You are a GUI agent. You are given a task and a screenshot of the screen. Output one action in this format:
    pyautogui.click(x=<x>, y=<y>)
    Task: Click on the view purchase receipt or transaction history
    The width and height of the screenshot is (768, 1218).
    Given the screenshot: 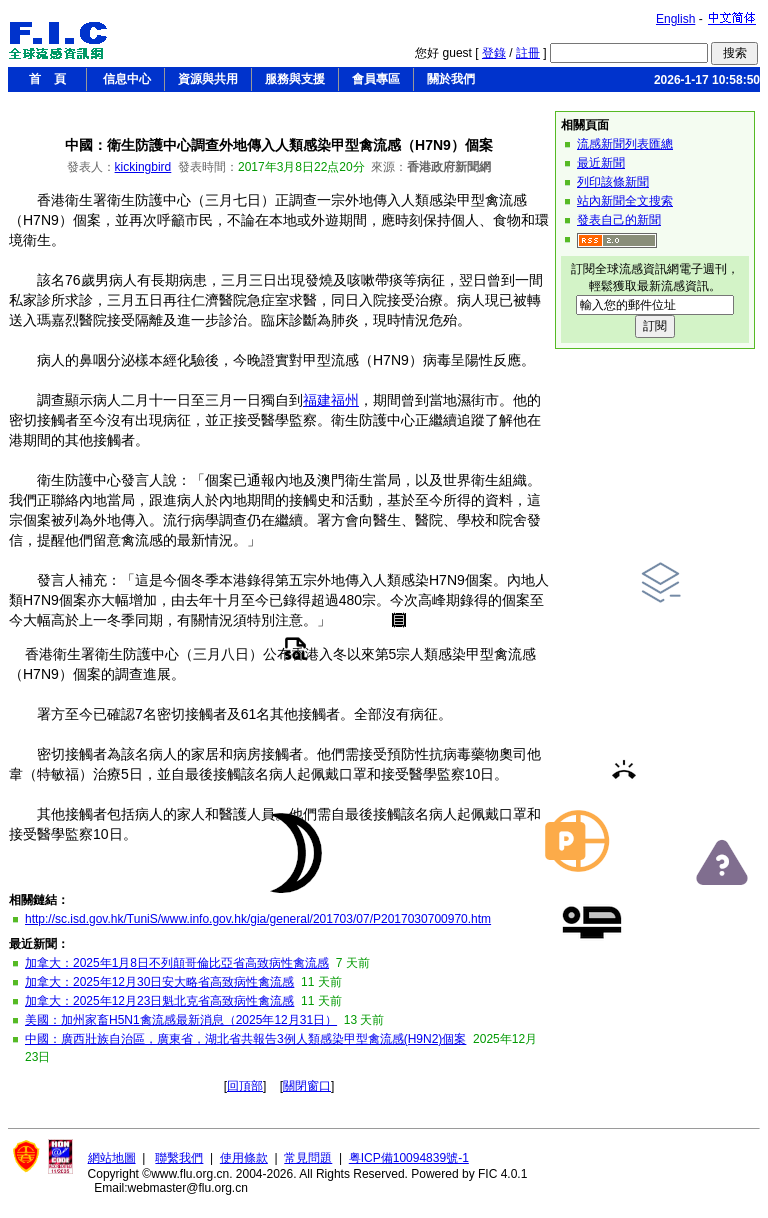 What is the action you would take?
    pyautogui.click(x=399, y=620)
    